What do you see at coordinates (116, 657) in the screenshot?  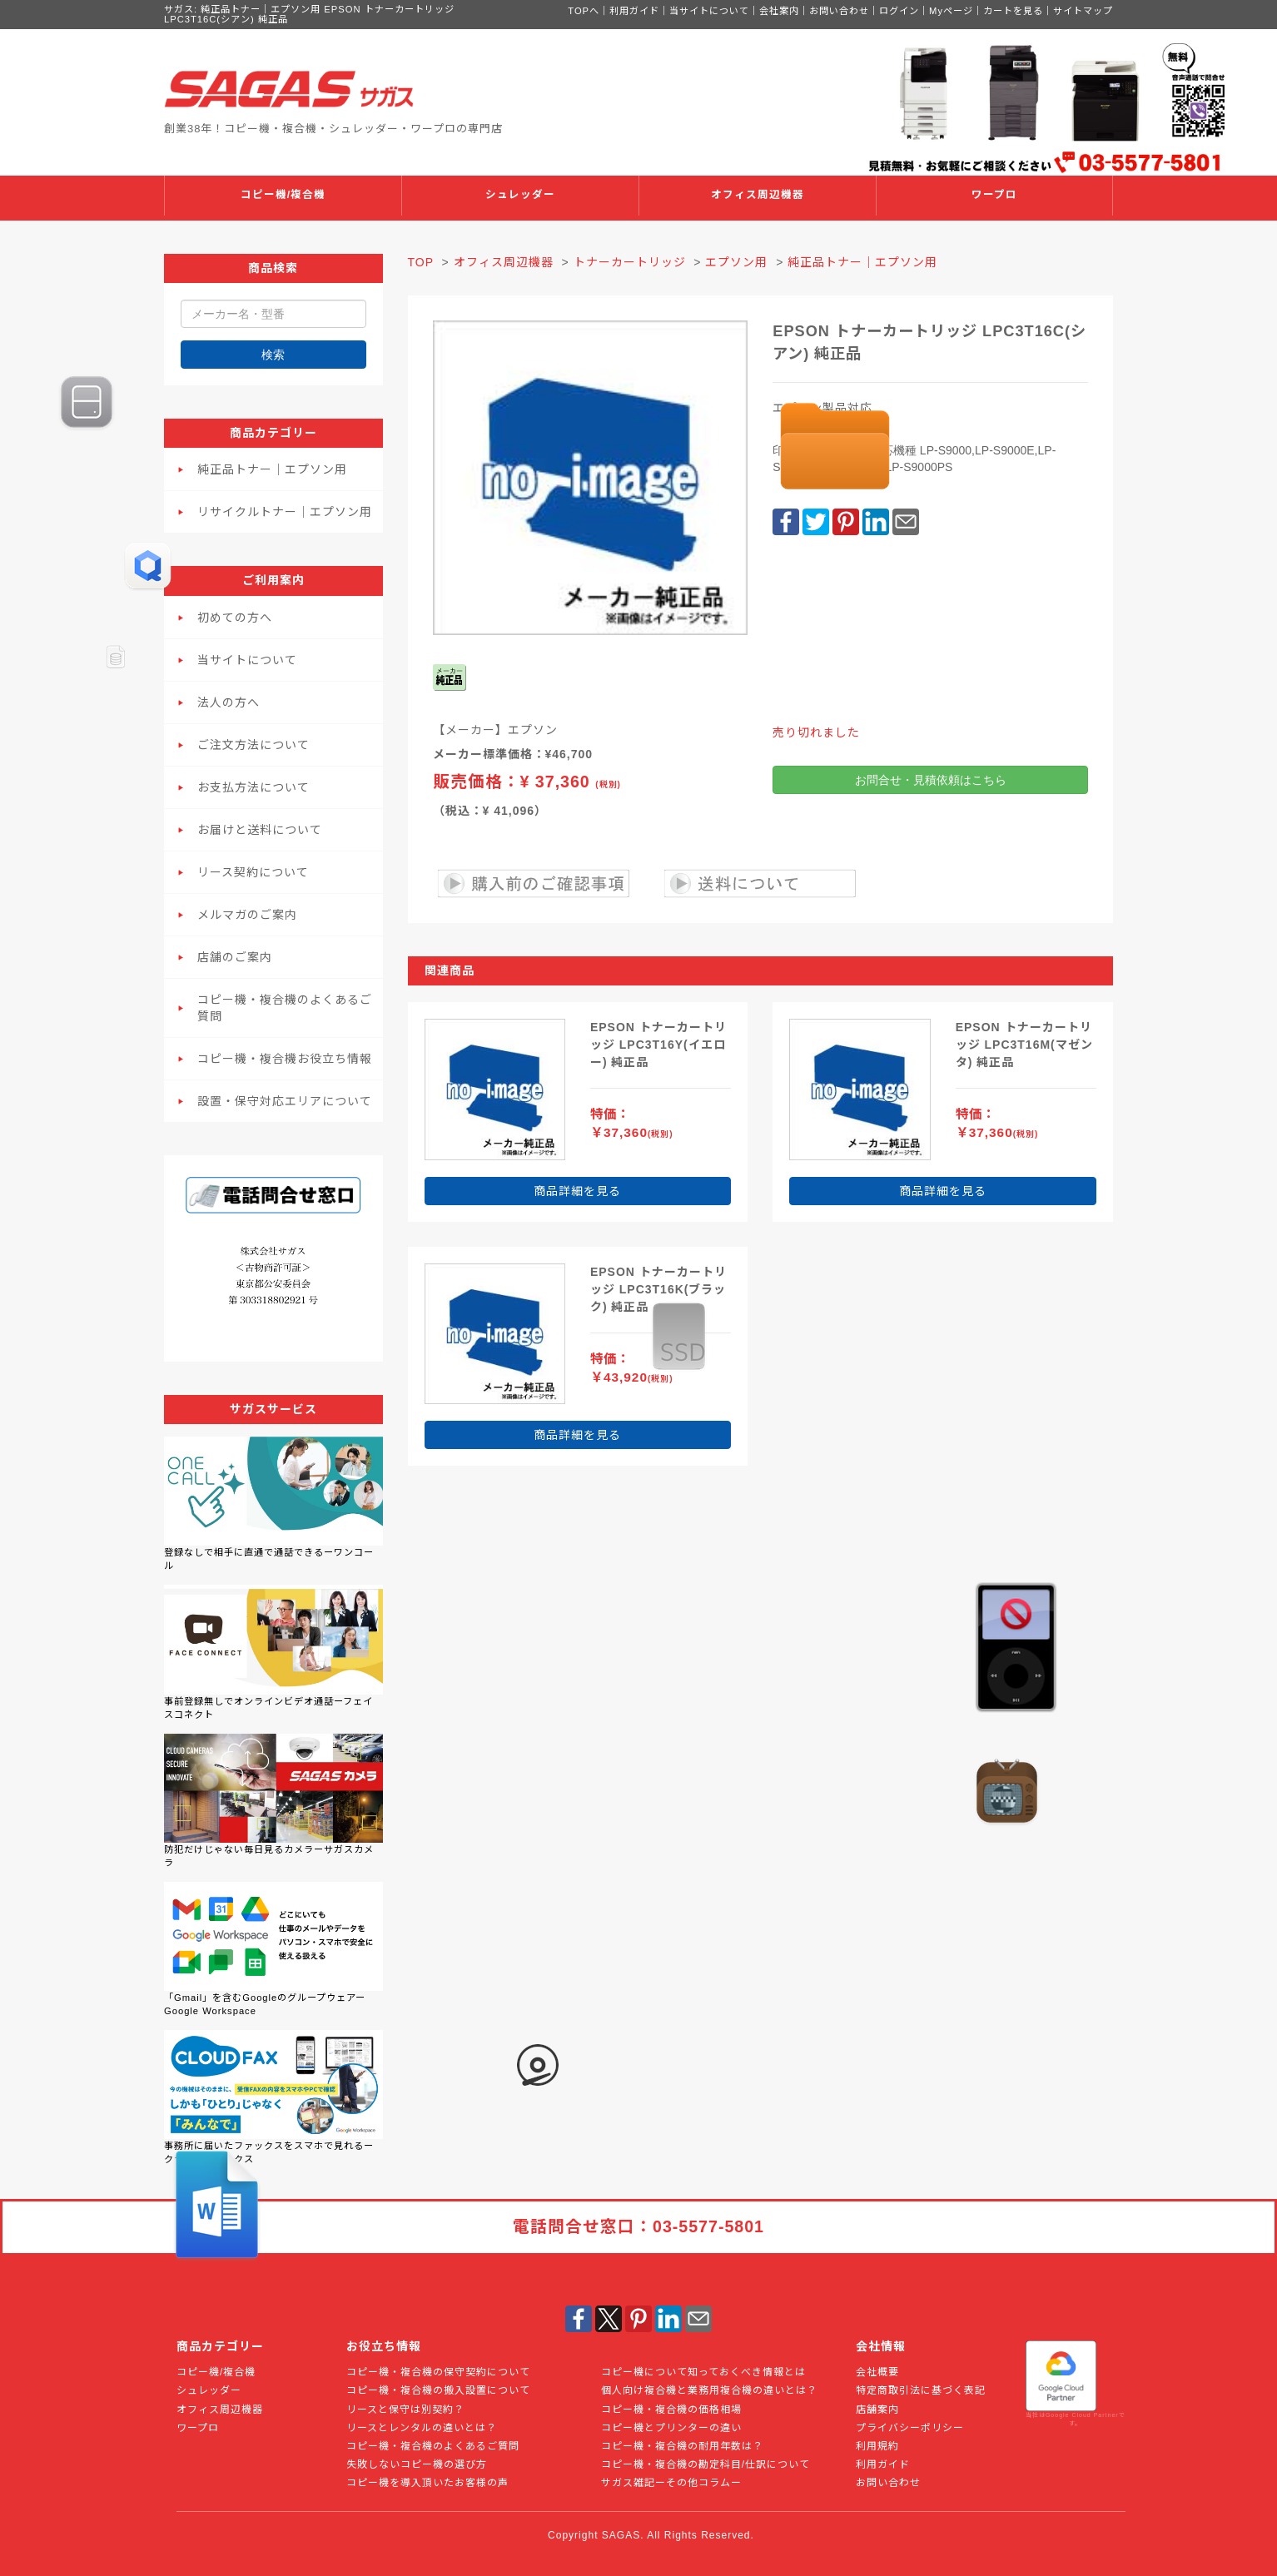 I see `open a database file` at bounding box center [116, 657].